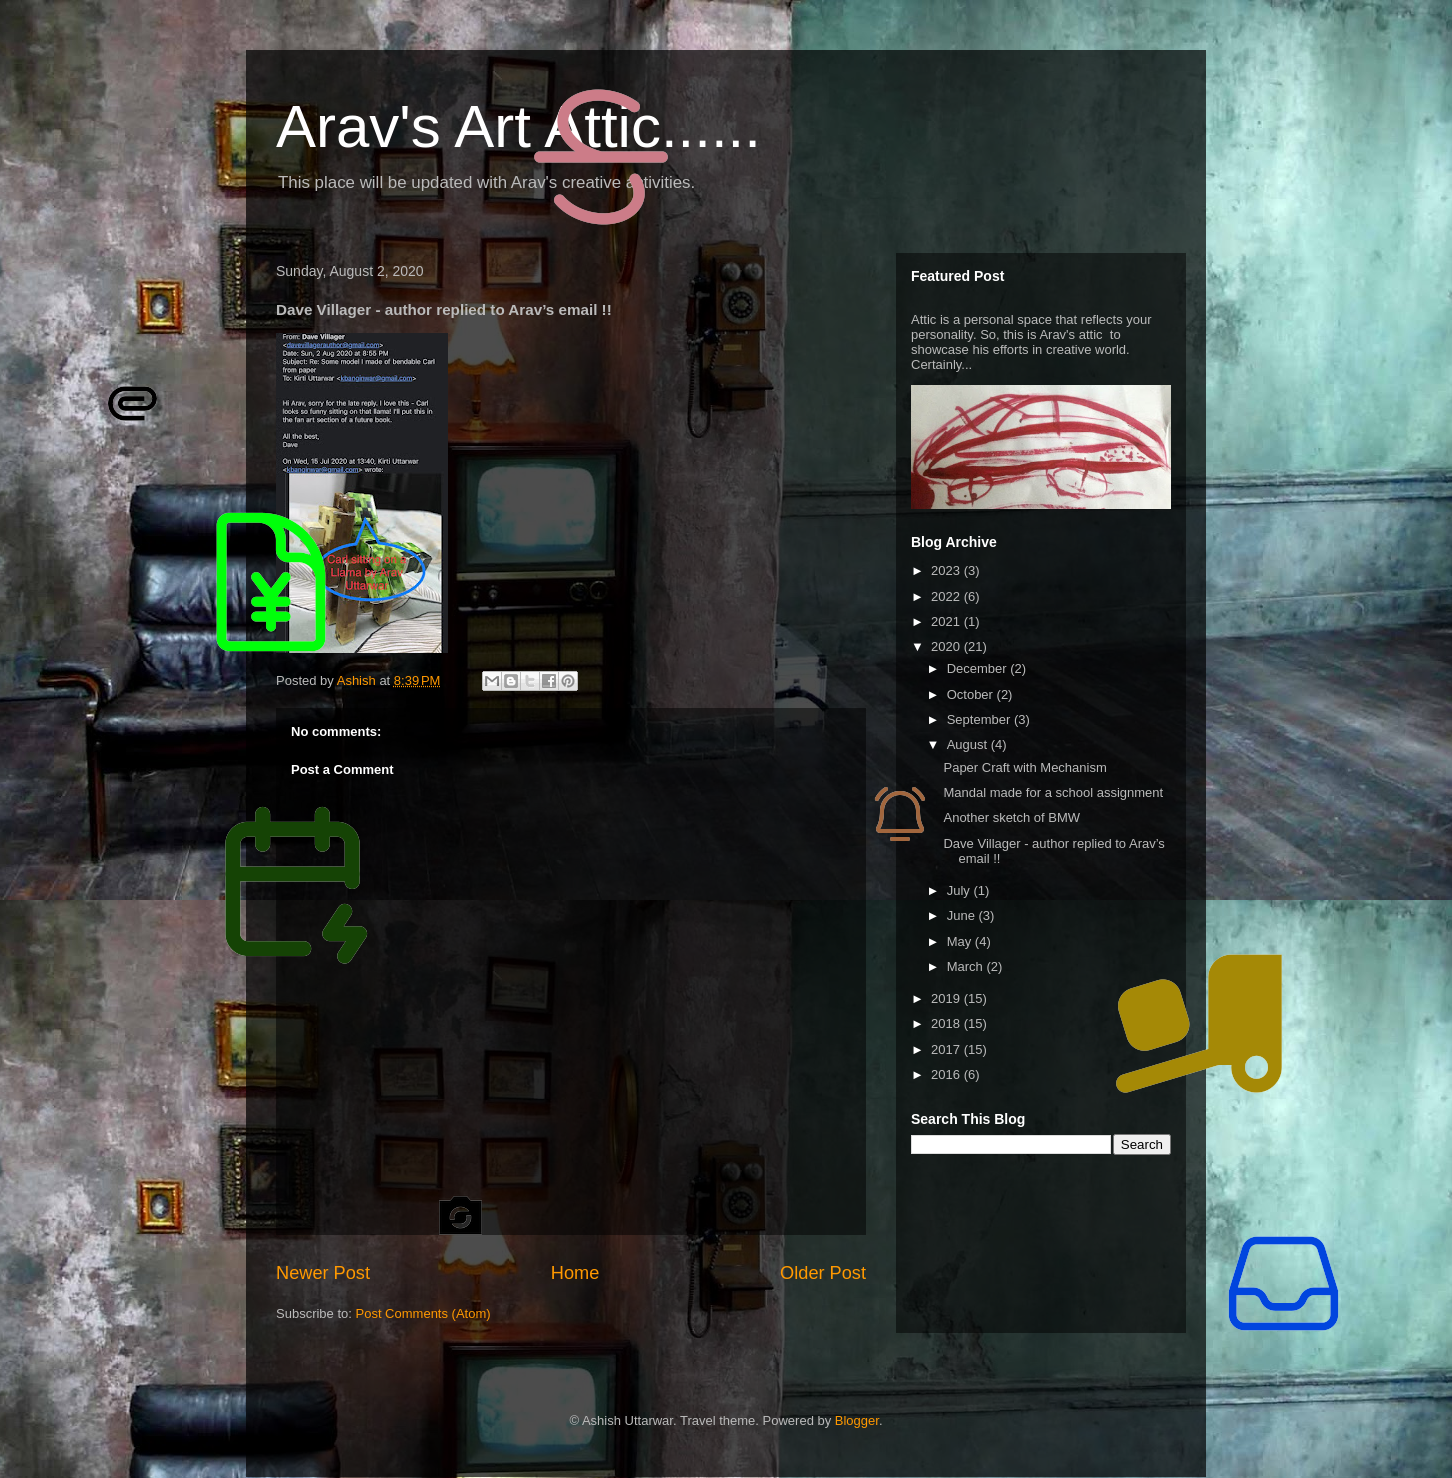 This screenshot has width=1452, height=1478. Describe the element at coordinates (1199, 1019) in the screenshot. I see `indicates order is being loaded for delivery` at that location.